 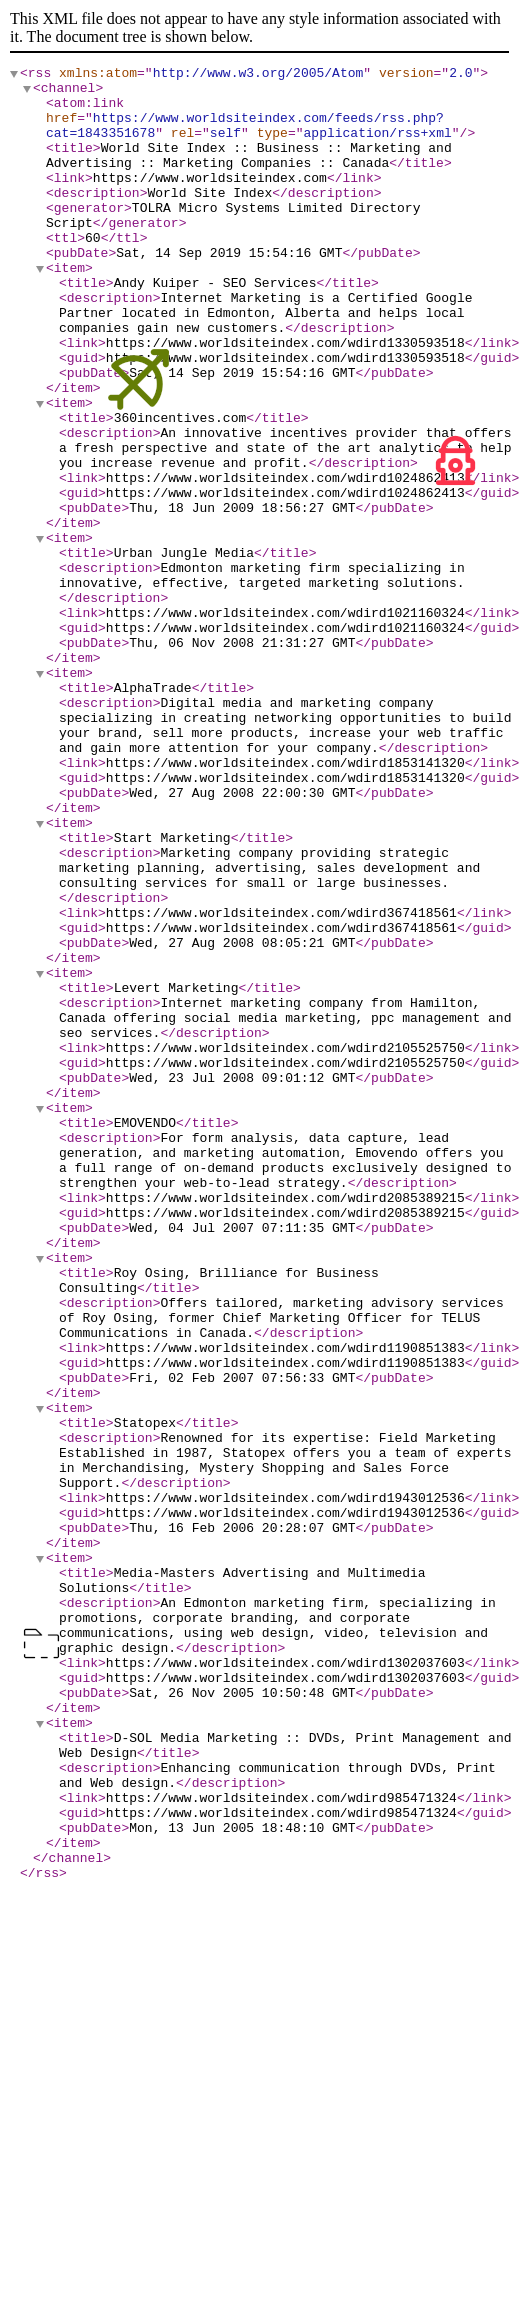 I want to click on create a new folder, so click(x=41, y=1643).